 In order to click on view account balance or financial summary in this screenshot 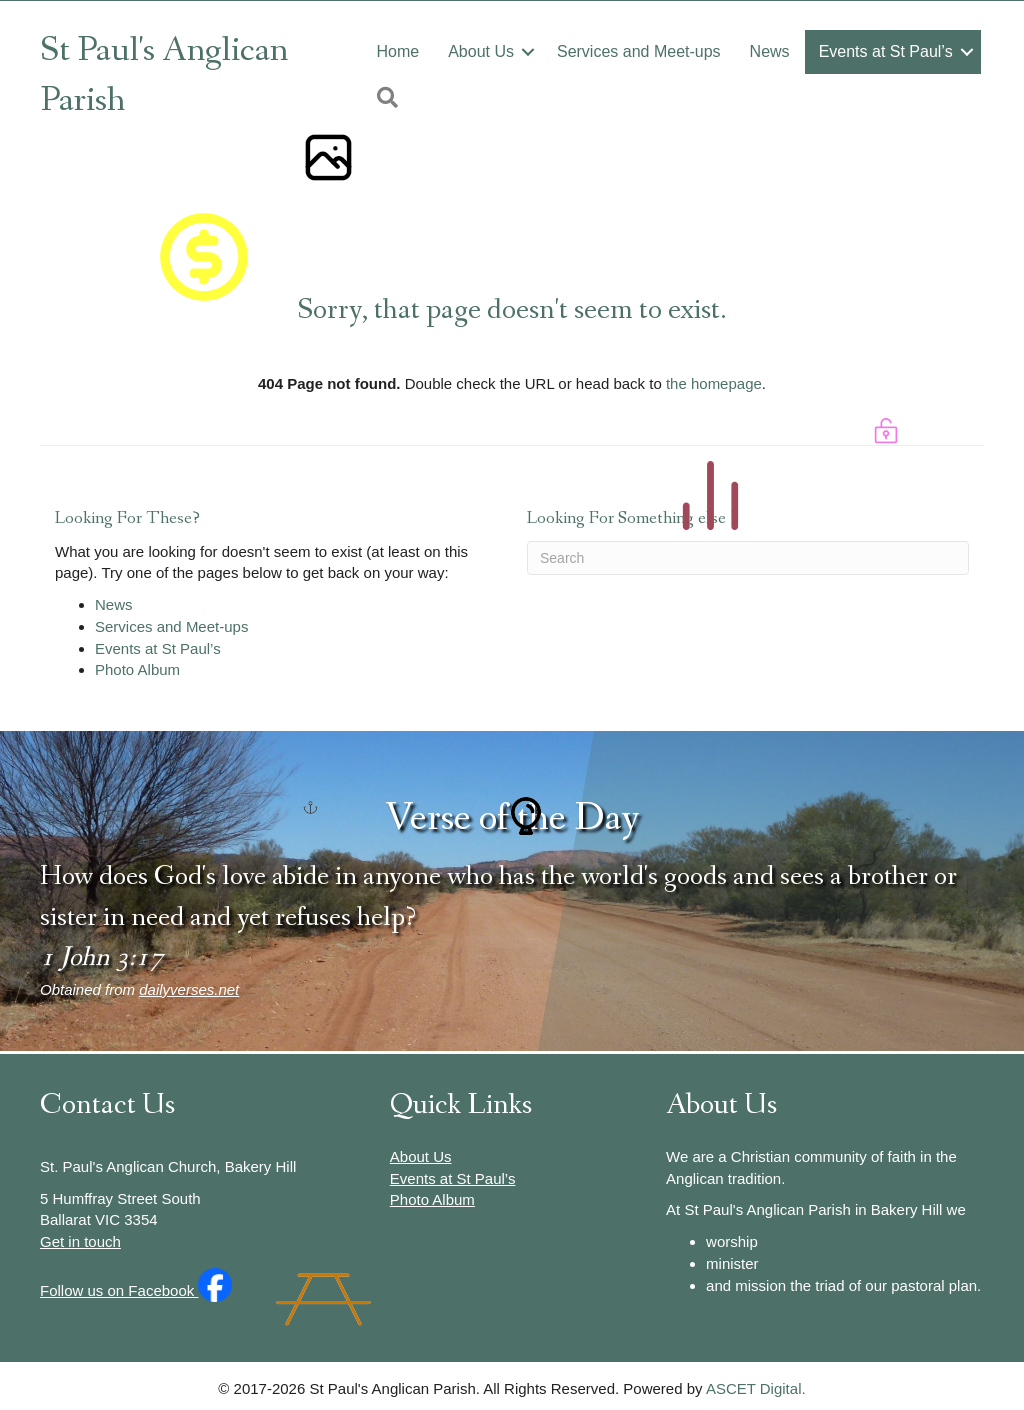, I will do `click(204, 257)`.